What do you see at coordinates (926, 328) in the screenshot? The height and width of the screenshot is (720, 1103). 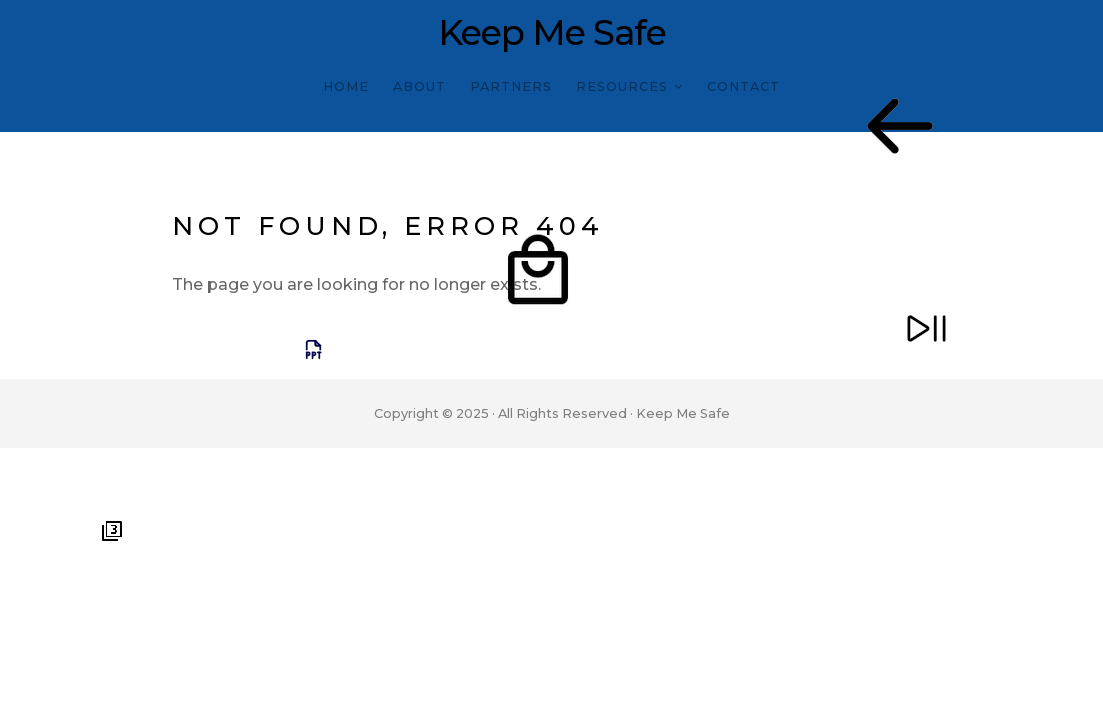 I see `toggle between play and pause for media playback` at bounding box center [926, 328].